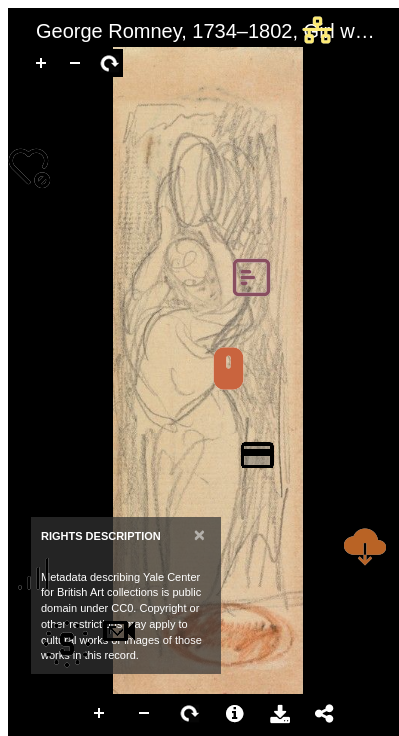  I want to click on indicates a pending or in-progress sync status, so click(67, 644).